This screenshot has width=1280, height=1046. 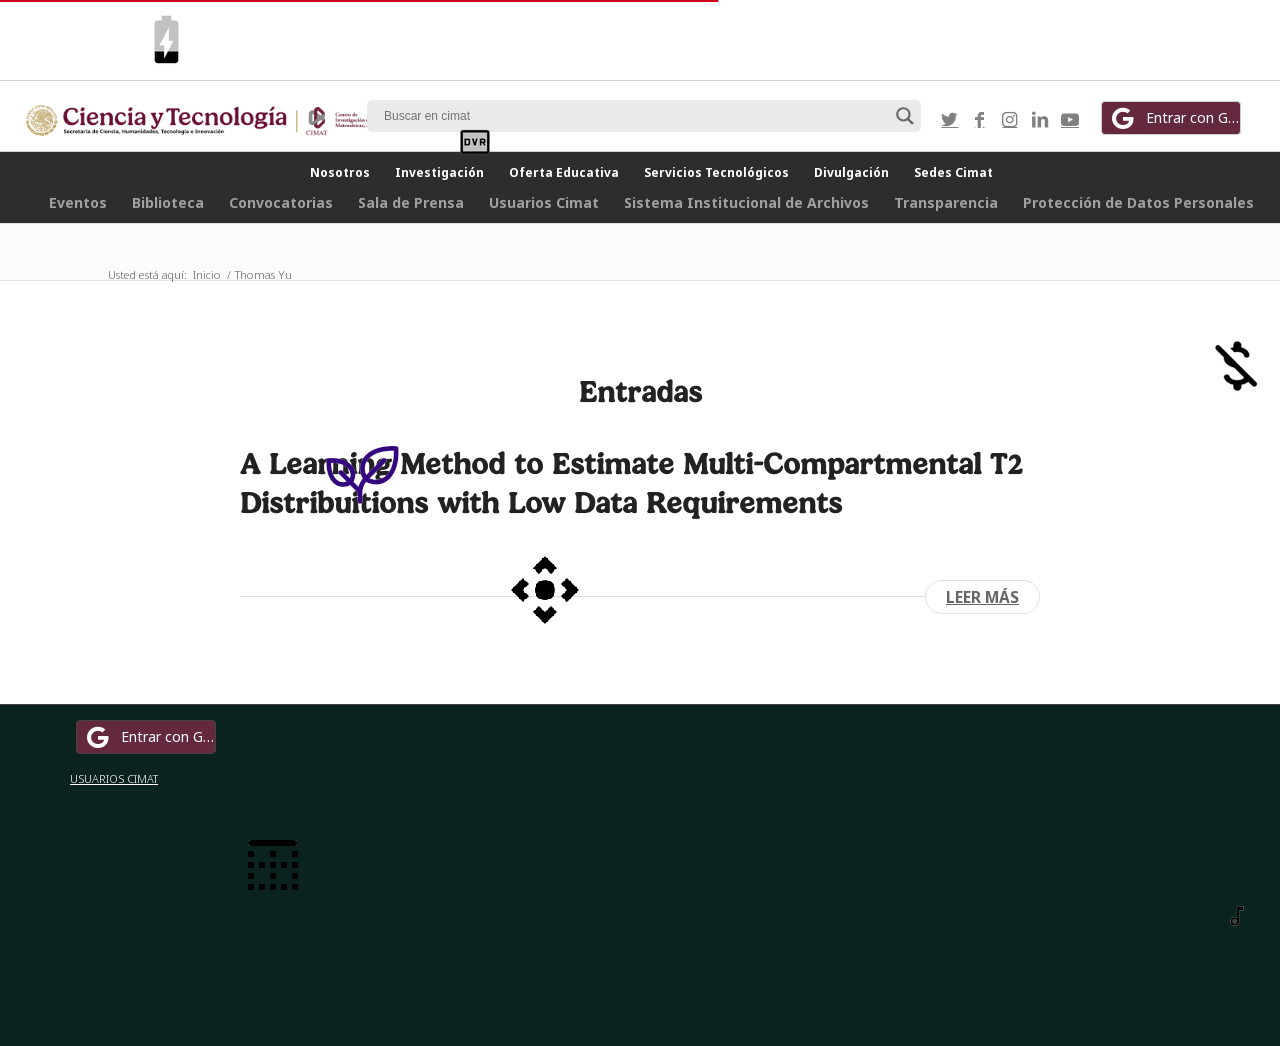 What do you see at coordinates (1237, 916) in the screenshot?
I see `access music or audio player` at bounding box center [1237, 916].